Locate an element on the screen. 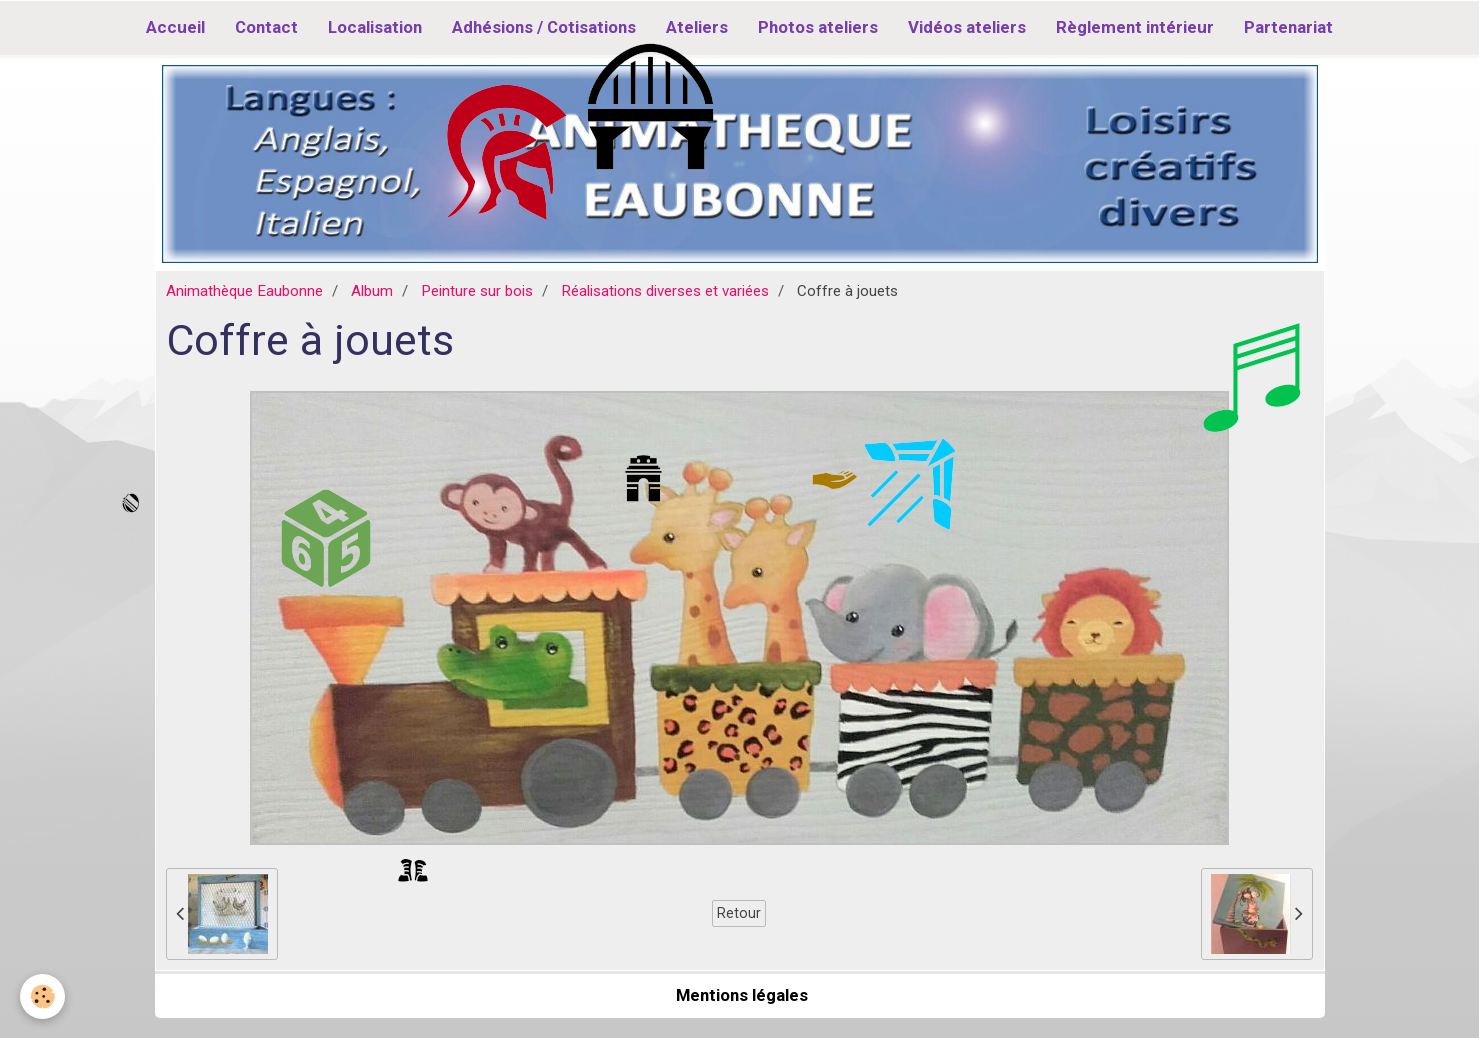  select warrior or spartan character class is located at coordinates (506, 152).